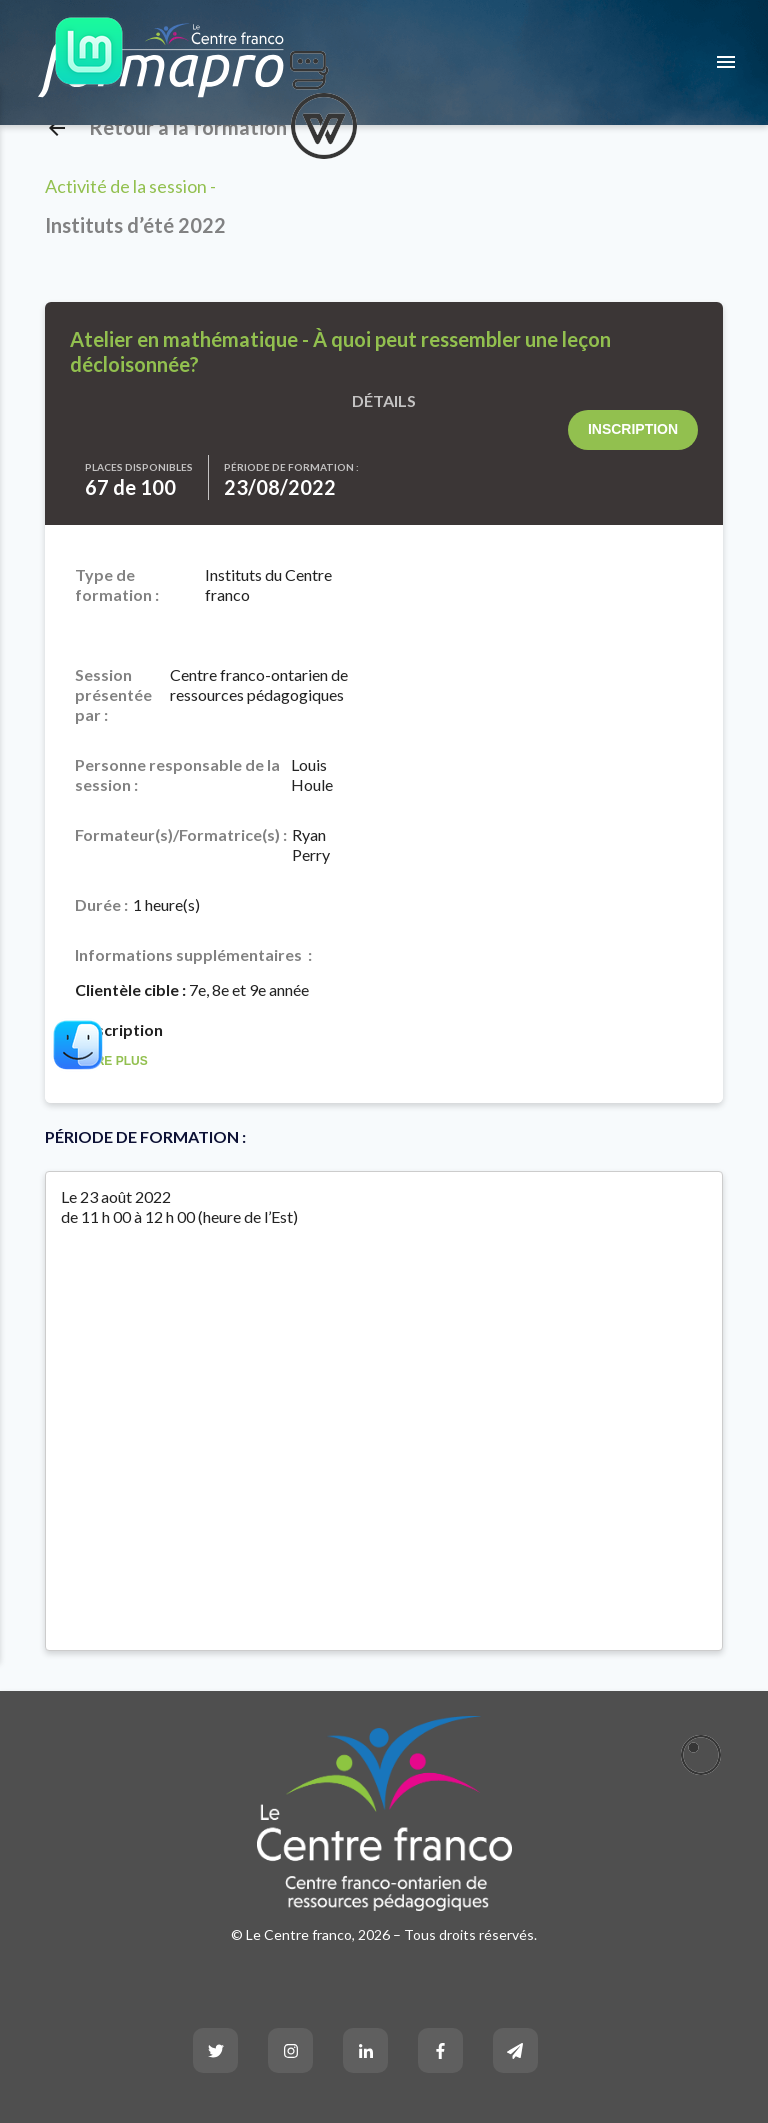 This screenshot has width=768, height=2123. Describe the element at coordinates (89, 51) in the screenshot. I see `open linux mint welcome screen` at that location.